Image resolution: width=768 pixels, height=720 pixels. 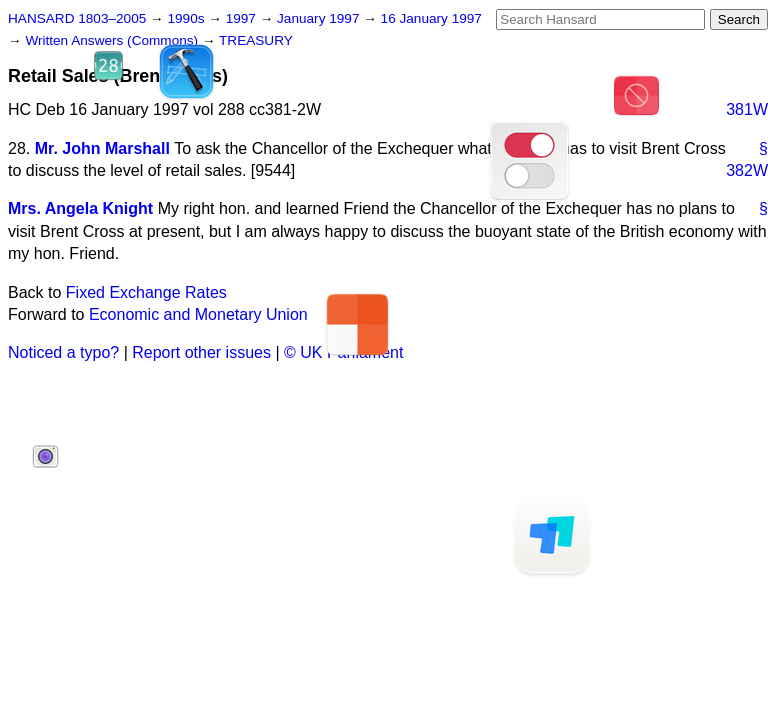 I want to click on switch to the bottom-left workspace, so click(x=357, y=324).